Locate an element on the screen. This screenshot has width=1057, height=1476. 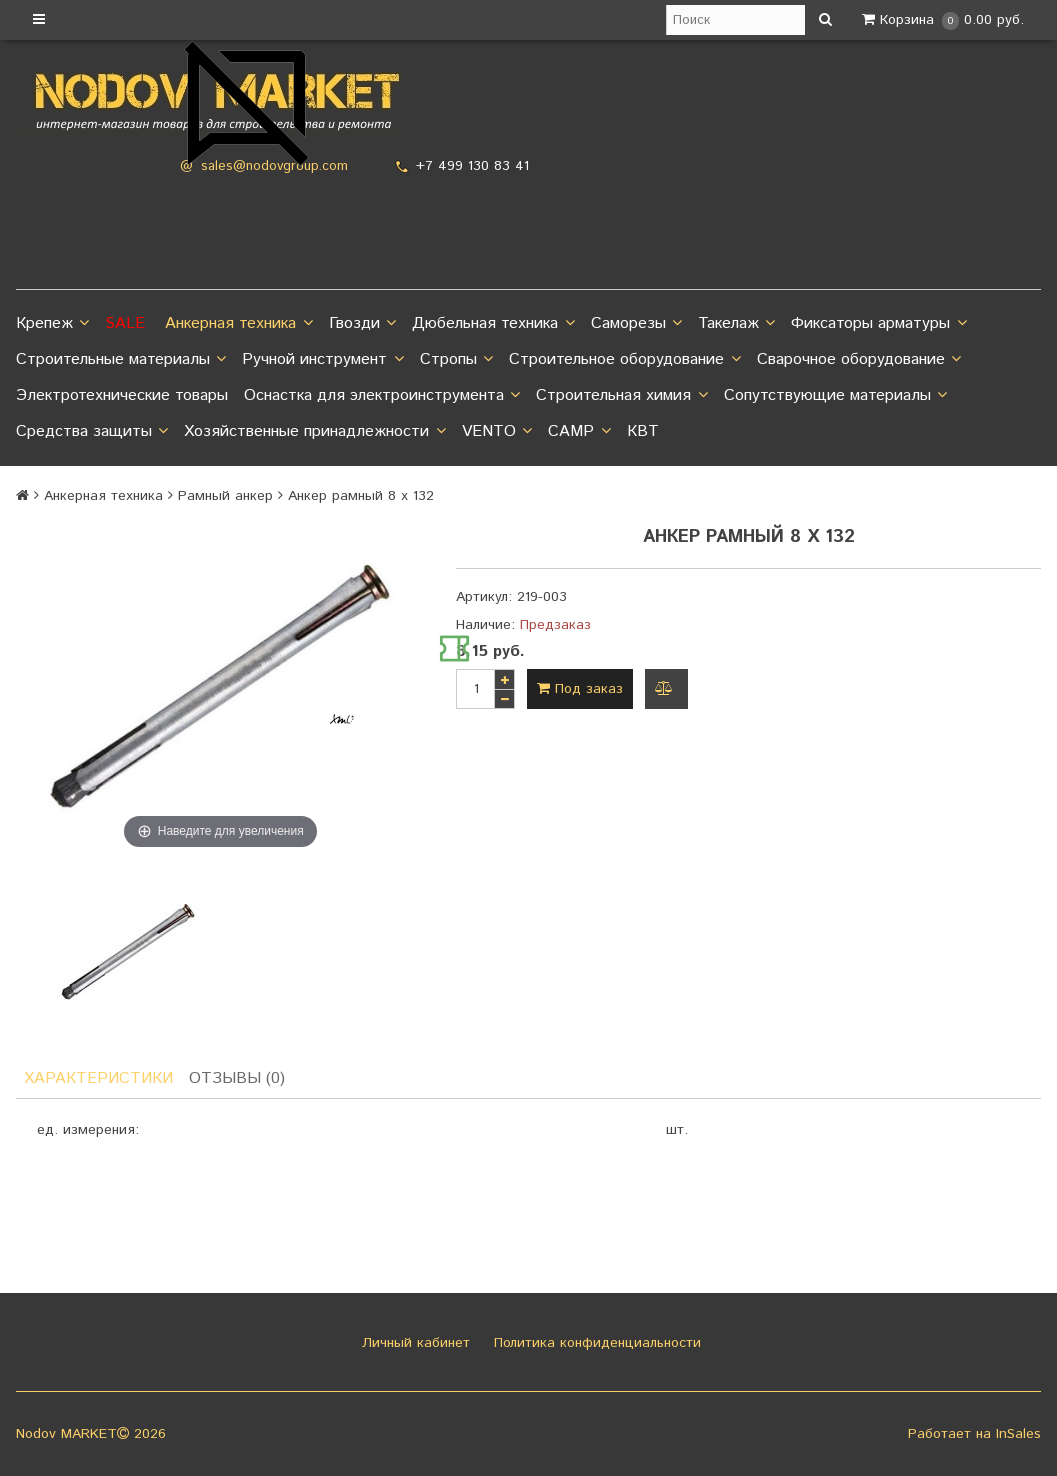
disable chat or messaging is located at coordinates (246, 103).